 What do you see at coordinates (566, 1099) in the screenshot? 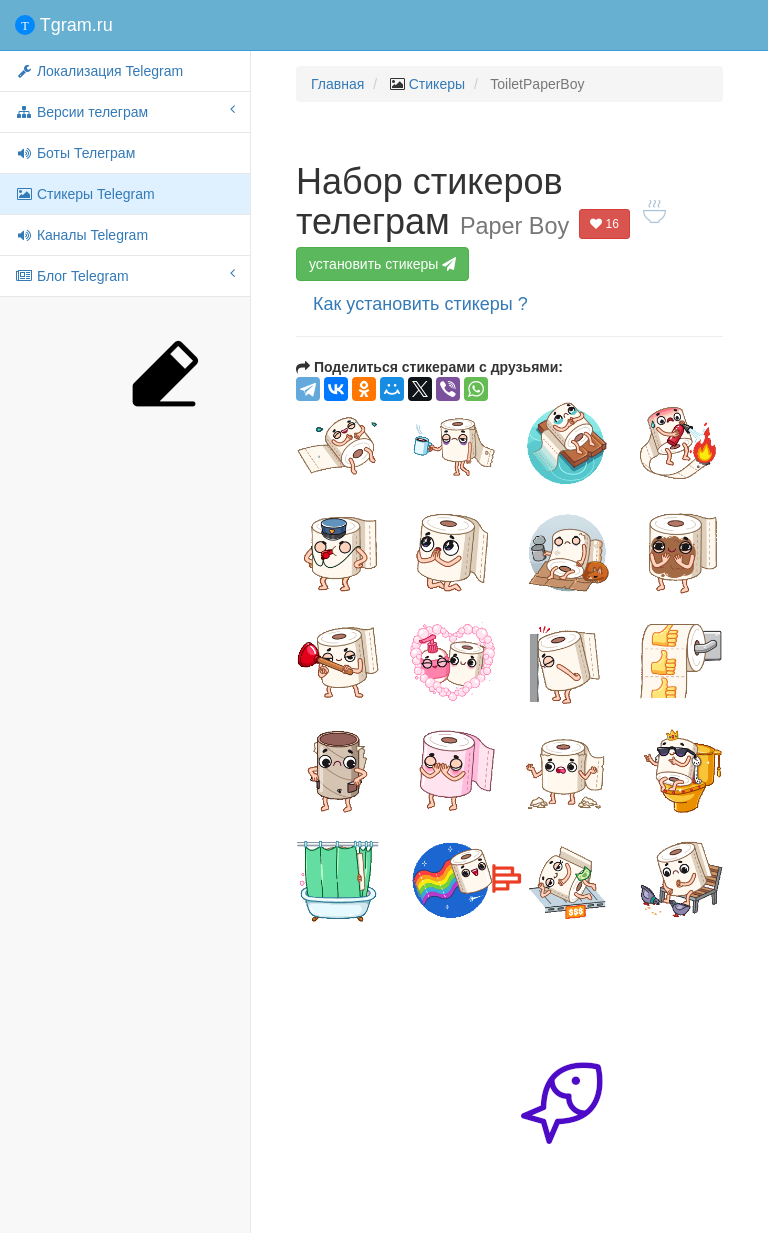
I see `indicates seafood or fish-related content` at bounding box center [566, 1099].